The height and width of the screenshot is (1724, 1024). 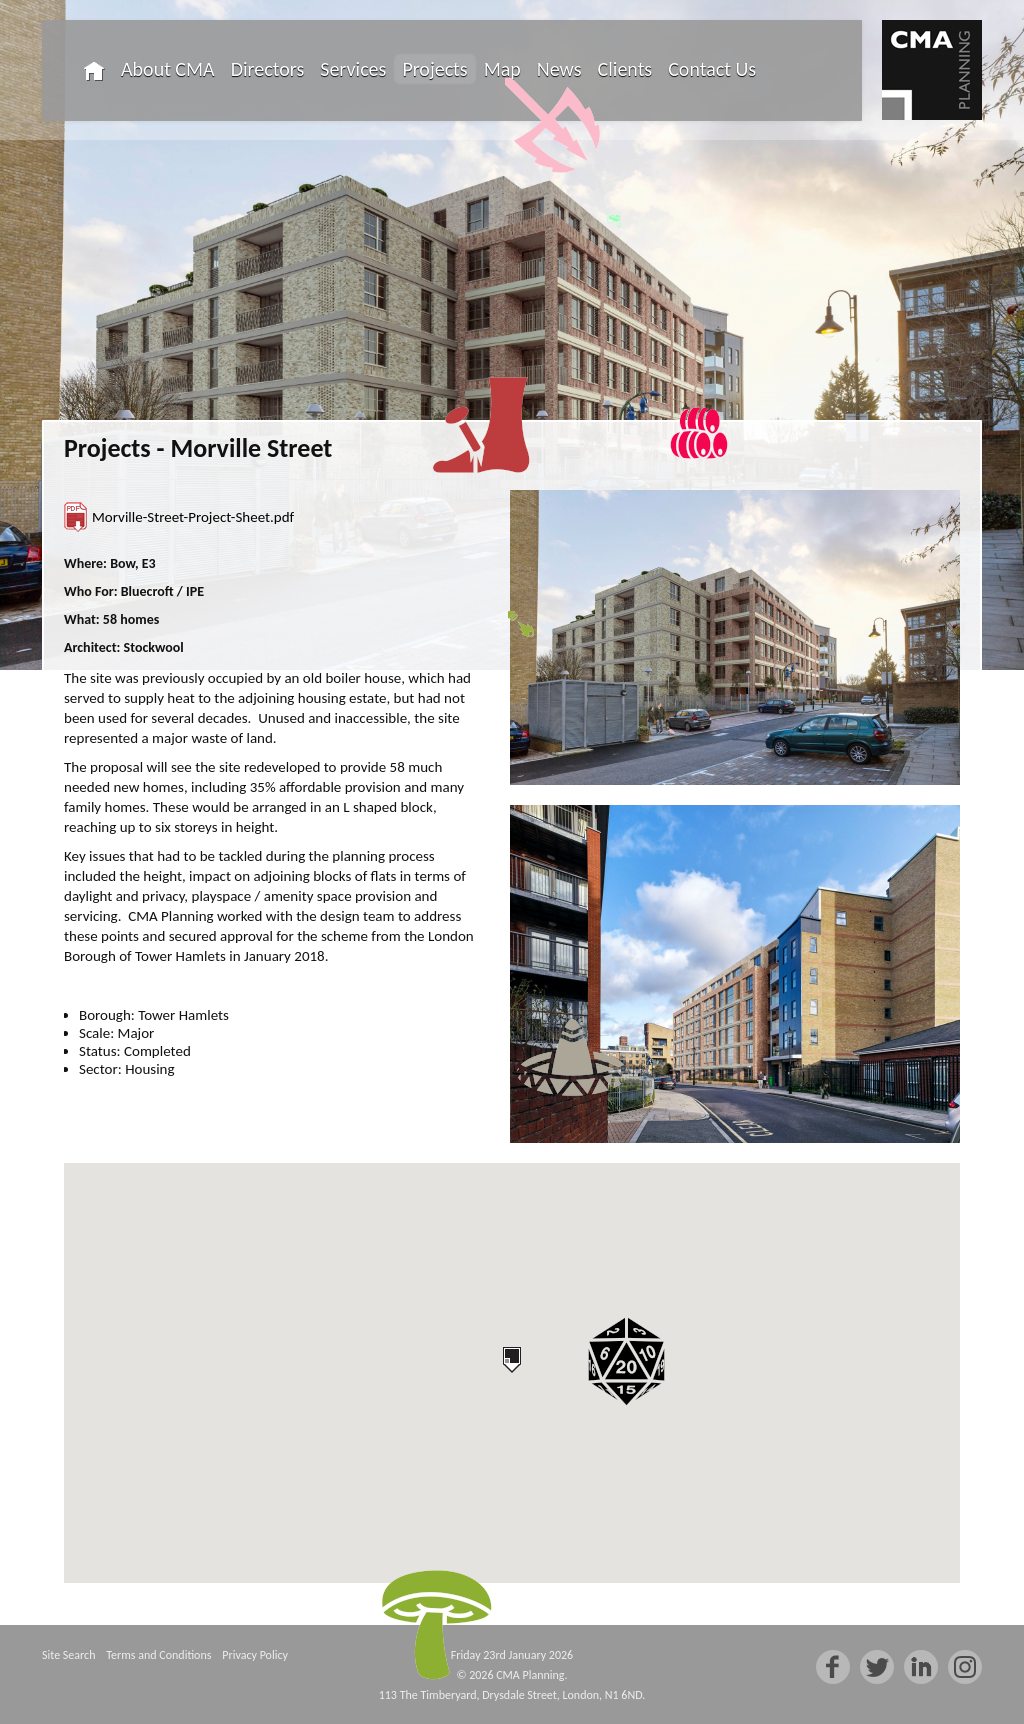 What do you see at coordinates (553, 125) in the screenshot?
I see `select harpoon or trident weapon` at bounding box center [553, 125].